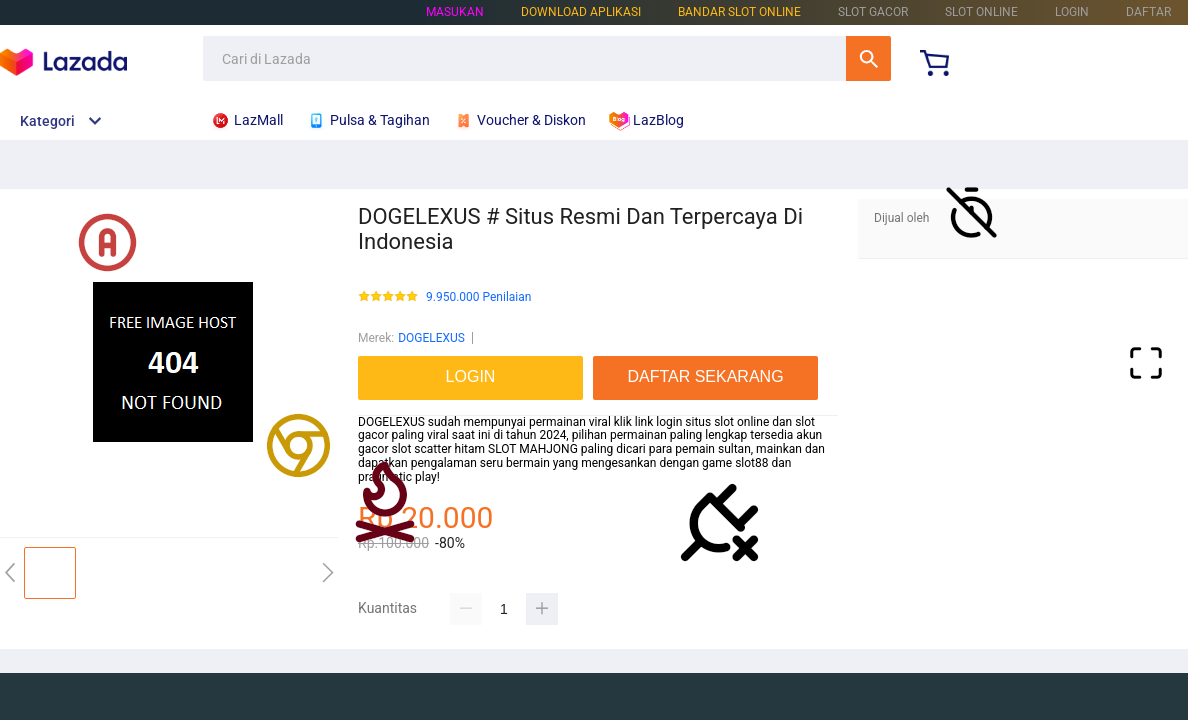 The width and height of the screenshot is (1188, 720). What do you see at coordinates (385, 502) in the screenshot?
I see `start a campfire or outdoor activity mode` at bounding box center [385, 502].